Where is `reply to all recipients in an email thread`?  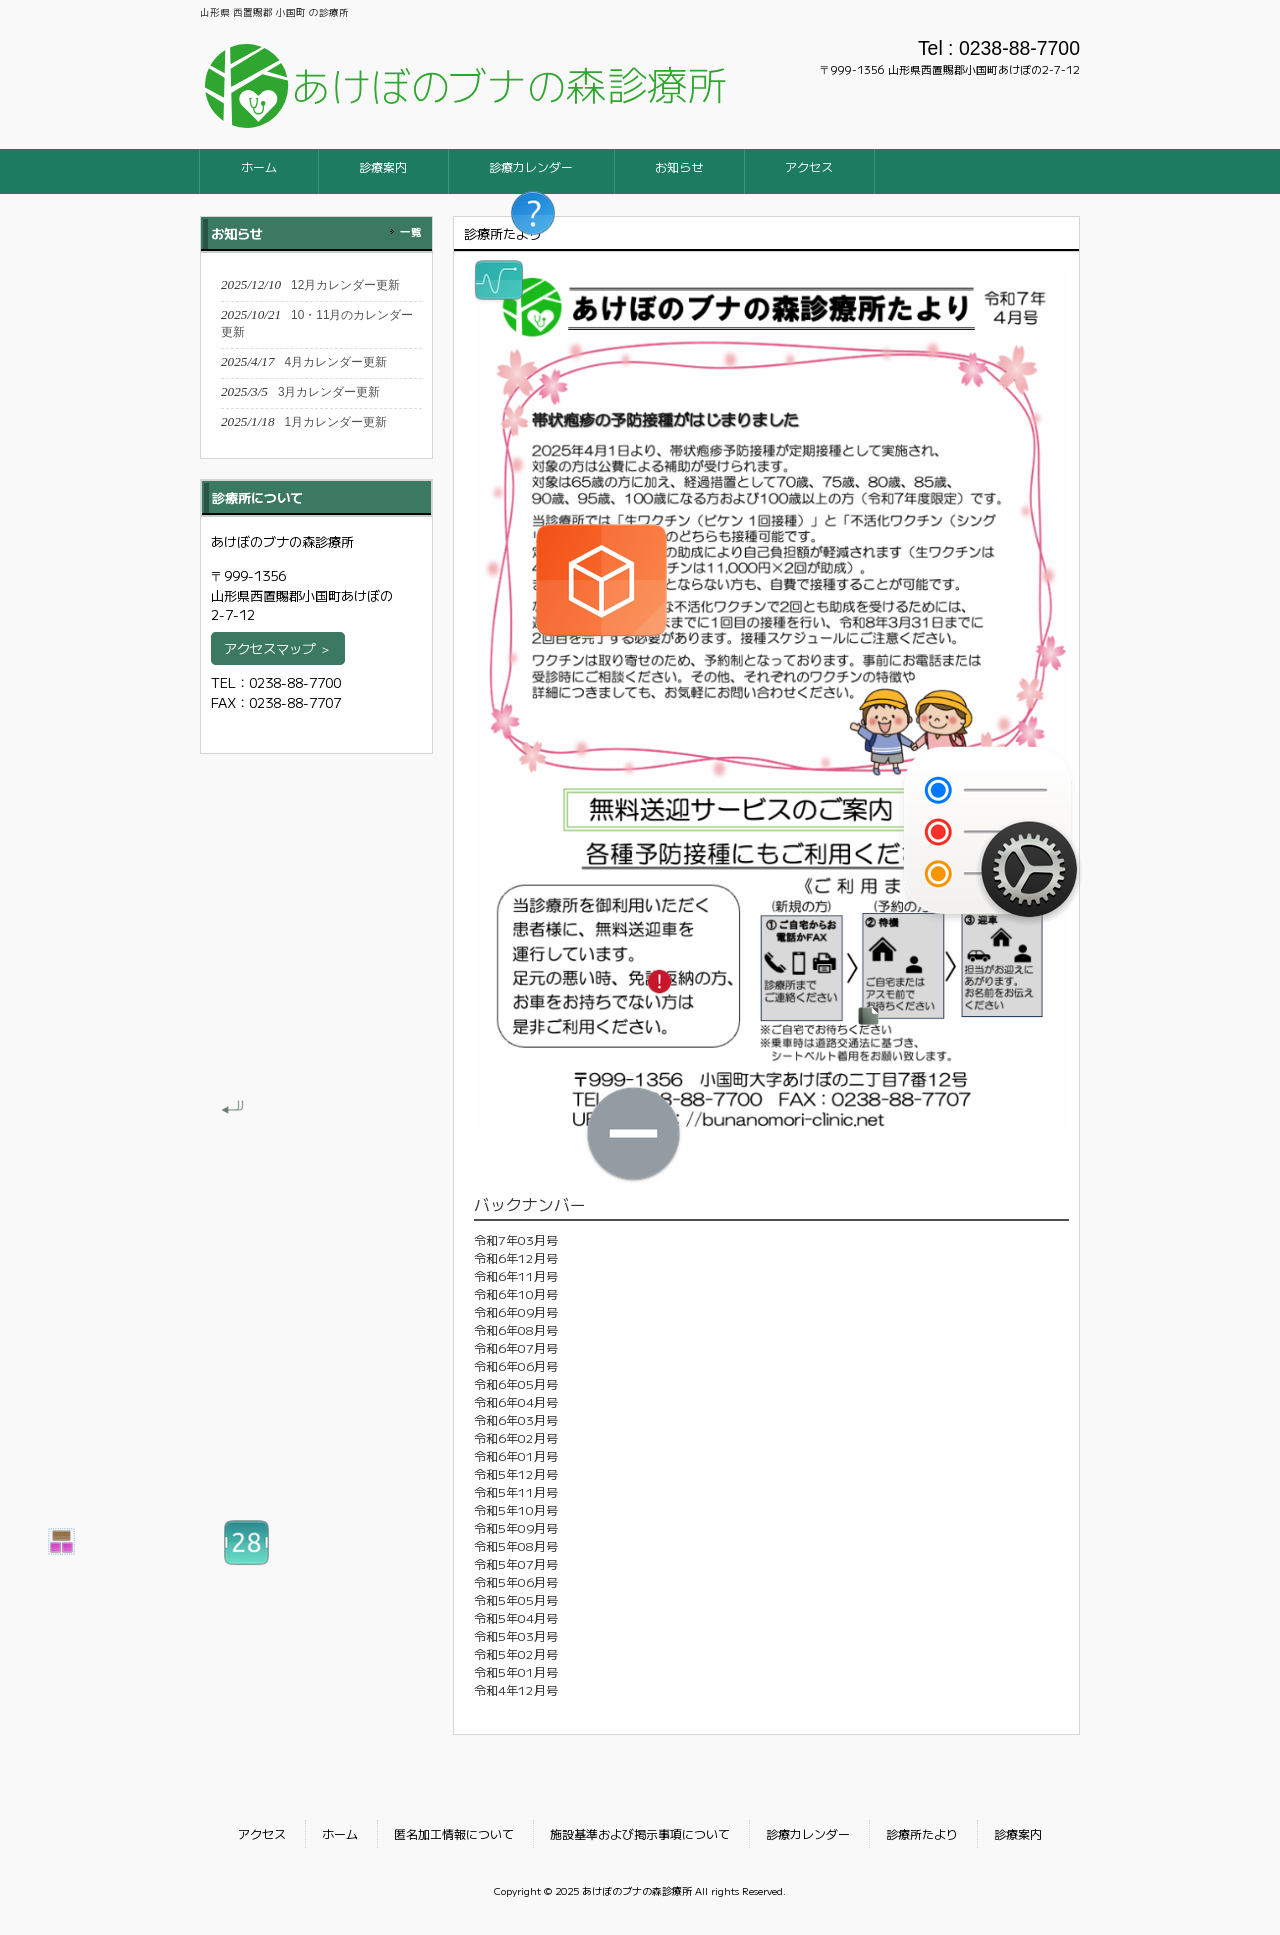 reply to all recipients in an email thread is located at coordinates (232, 1107).